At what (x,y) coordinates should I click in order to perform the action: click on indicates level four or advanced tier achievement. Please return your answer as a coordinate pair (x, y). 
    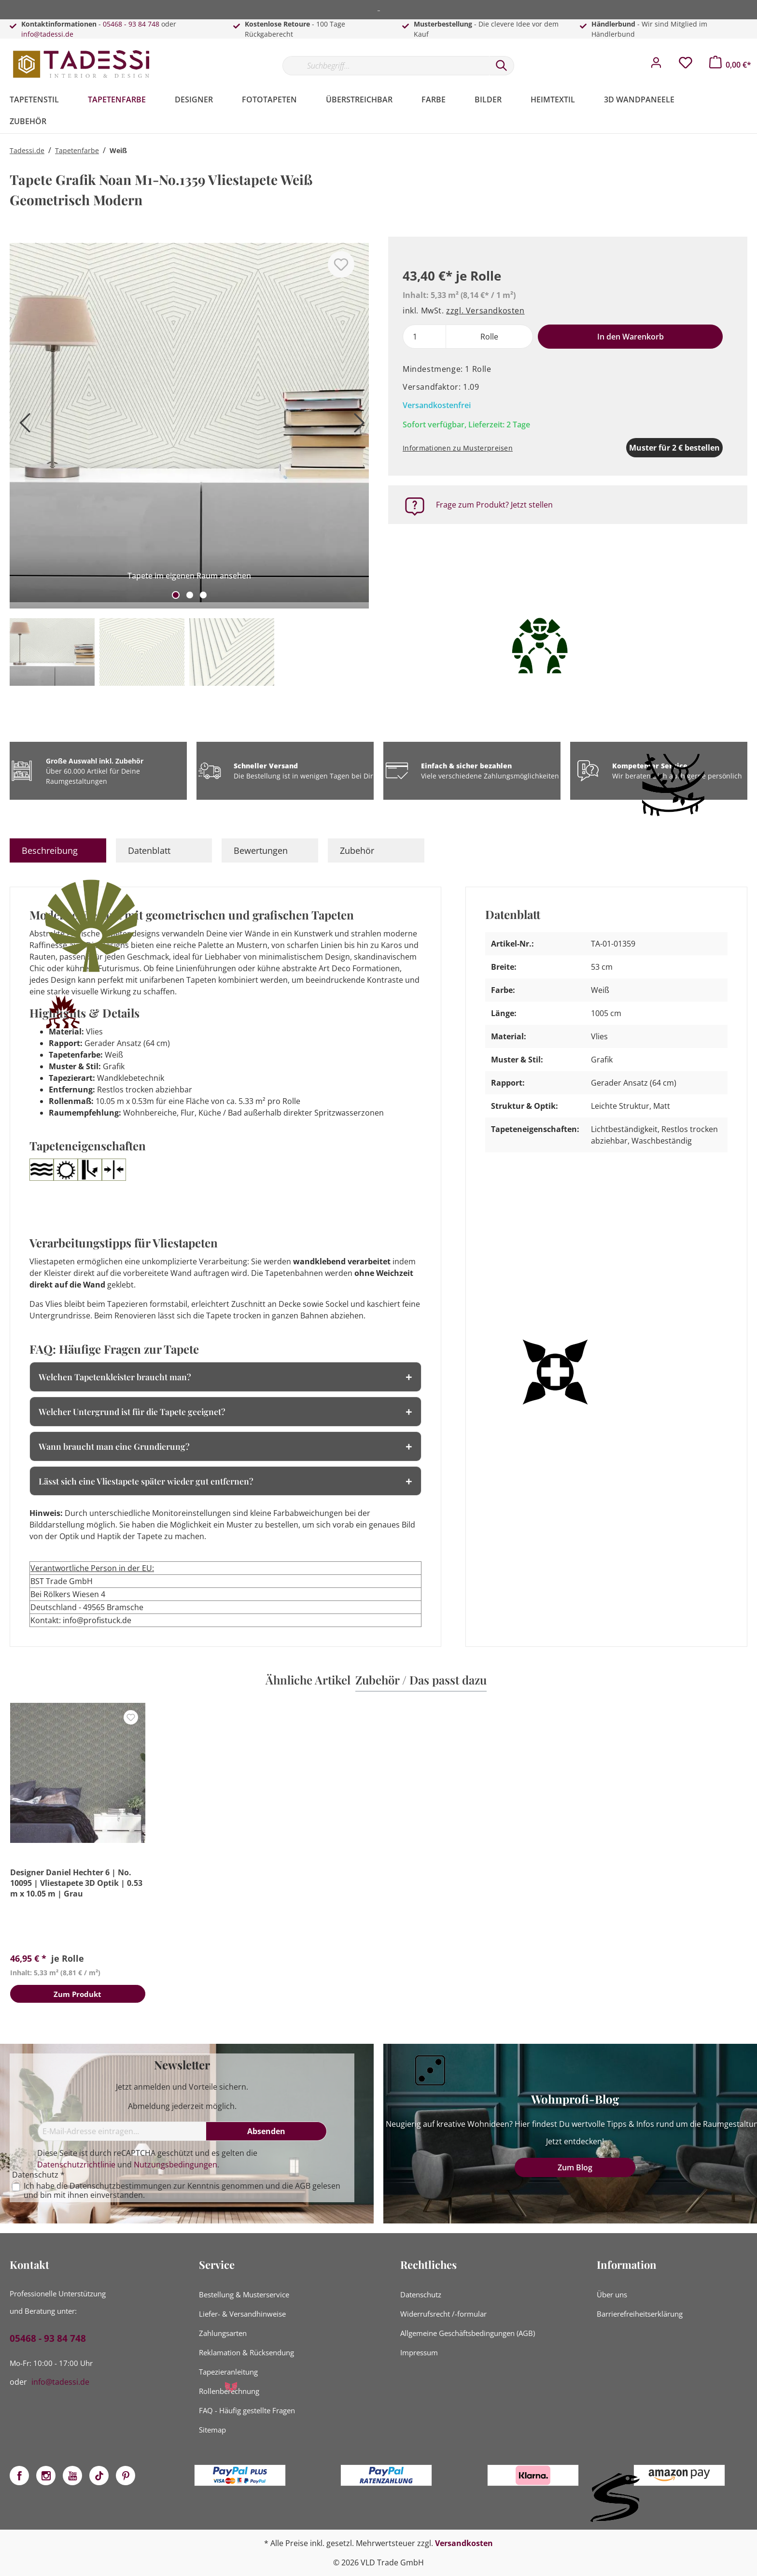
    Looking at the image, I should click on (555, 1372).